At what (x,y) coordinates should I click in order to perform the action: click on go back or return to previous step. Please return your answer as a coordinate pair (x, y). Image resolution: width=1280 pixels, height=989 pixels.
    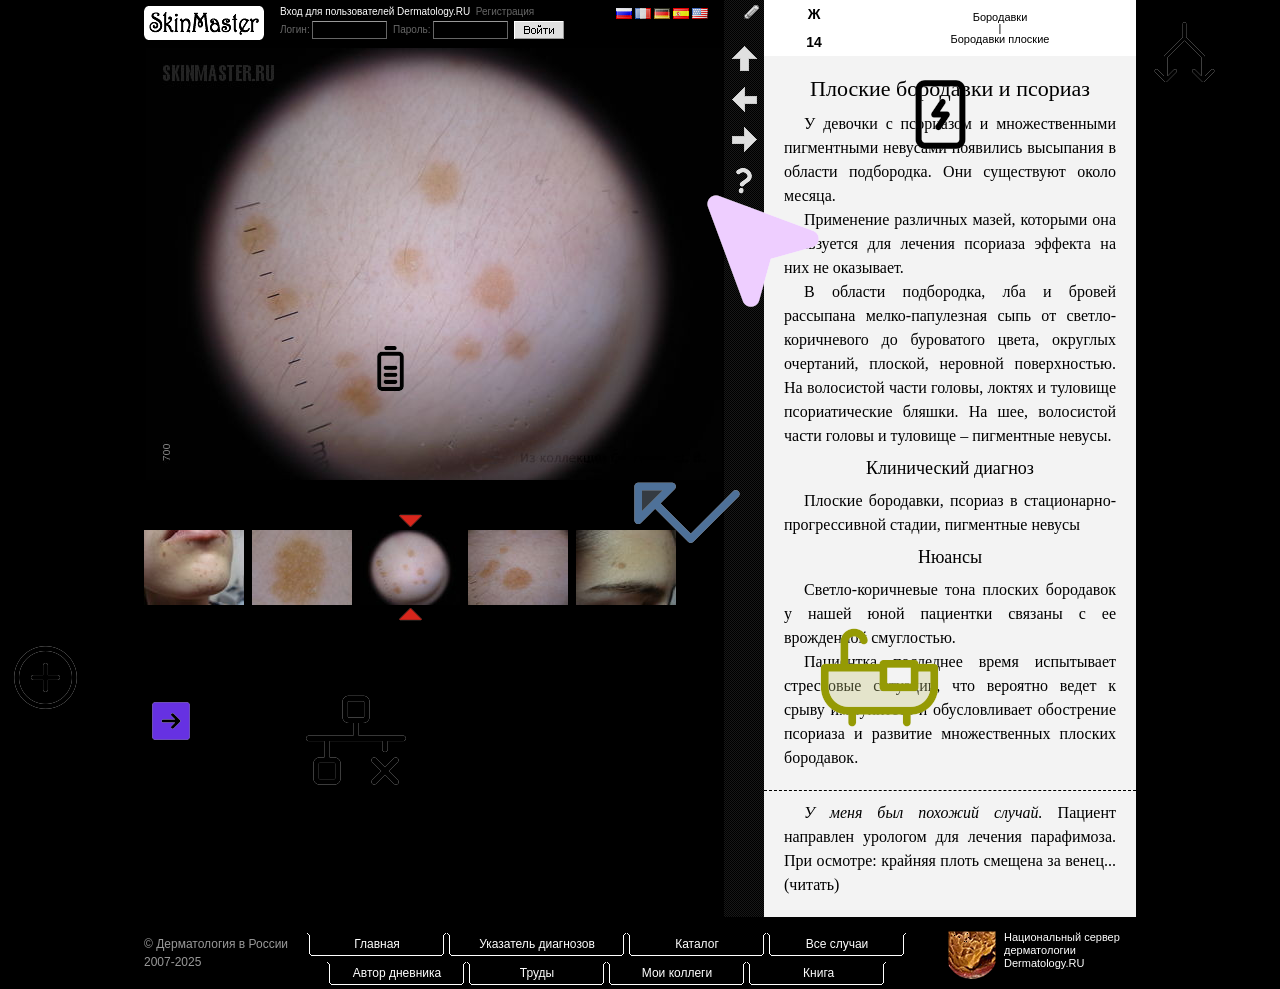
    Looking at the image, I should click on (687, 509).